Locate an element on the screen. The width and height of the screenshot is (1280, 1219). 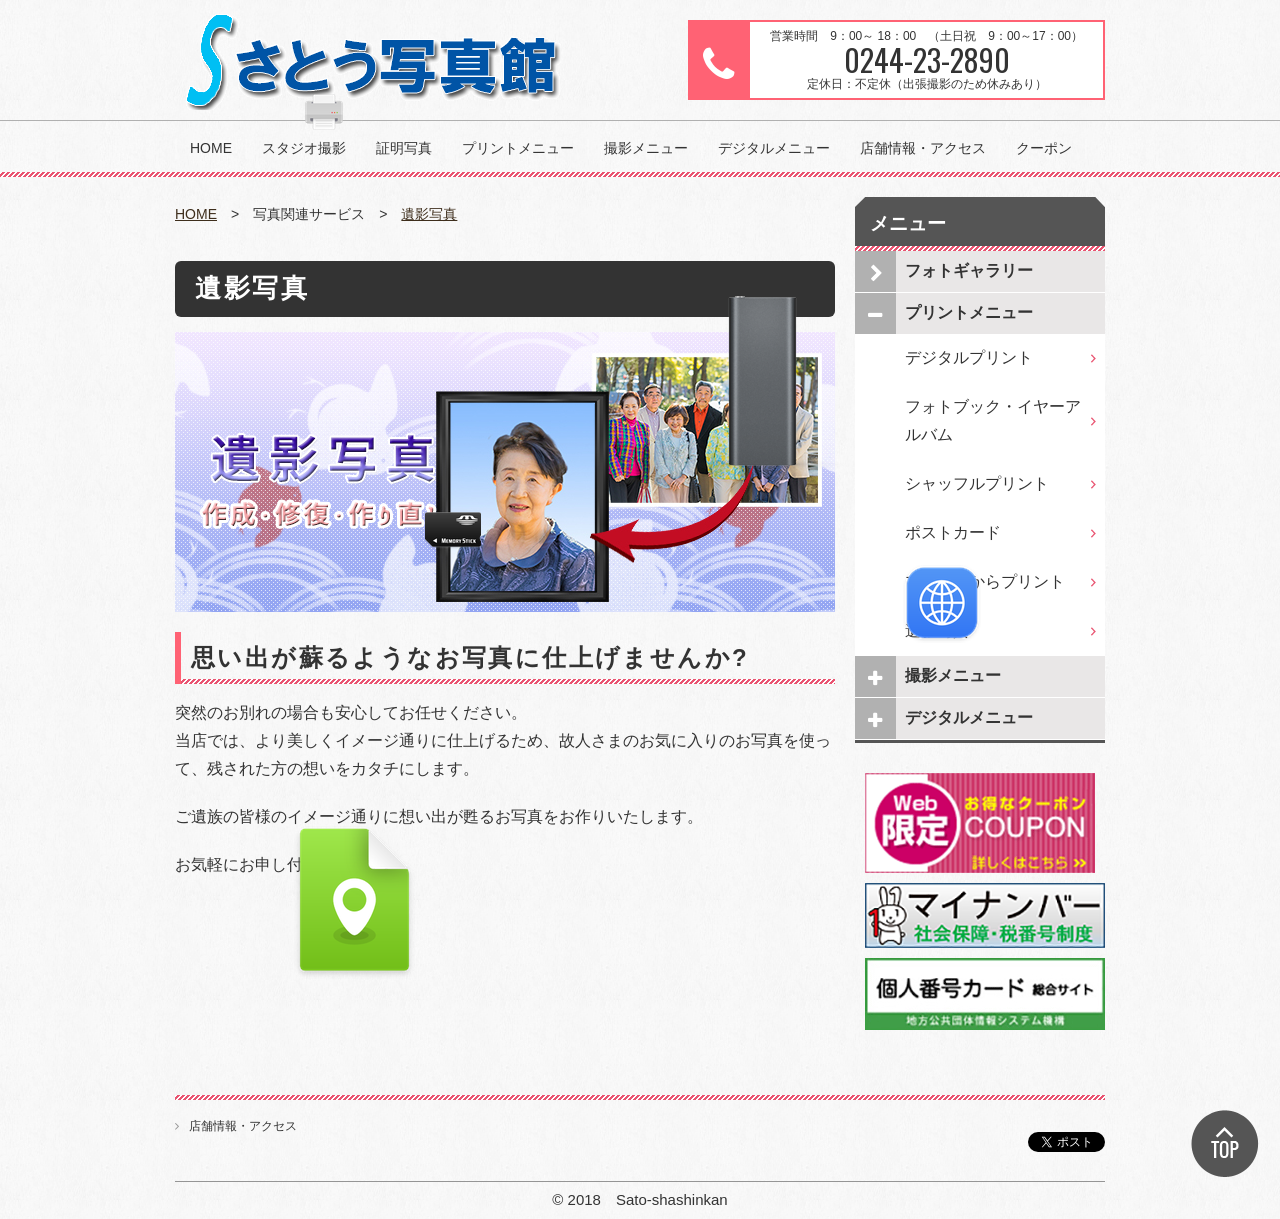
access memory stick storage device is located at coordinates (453, 530).